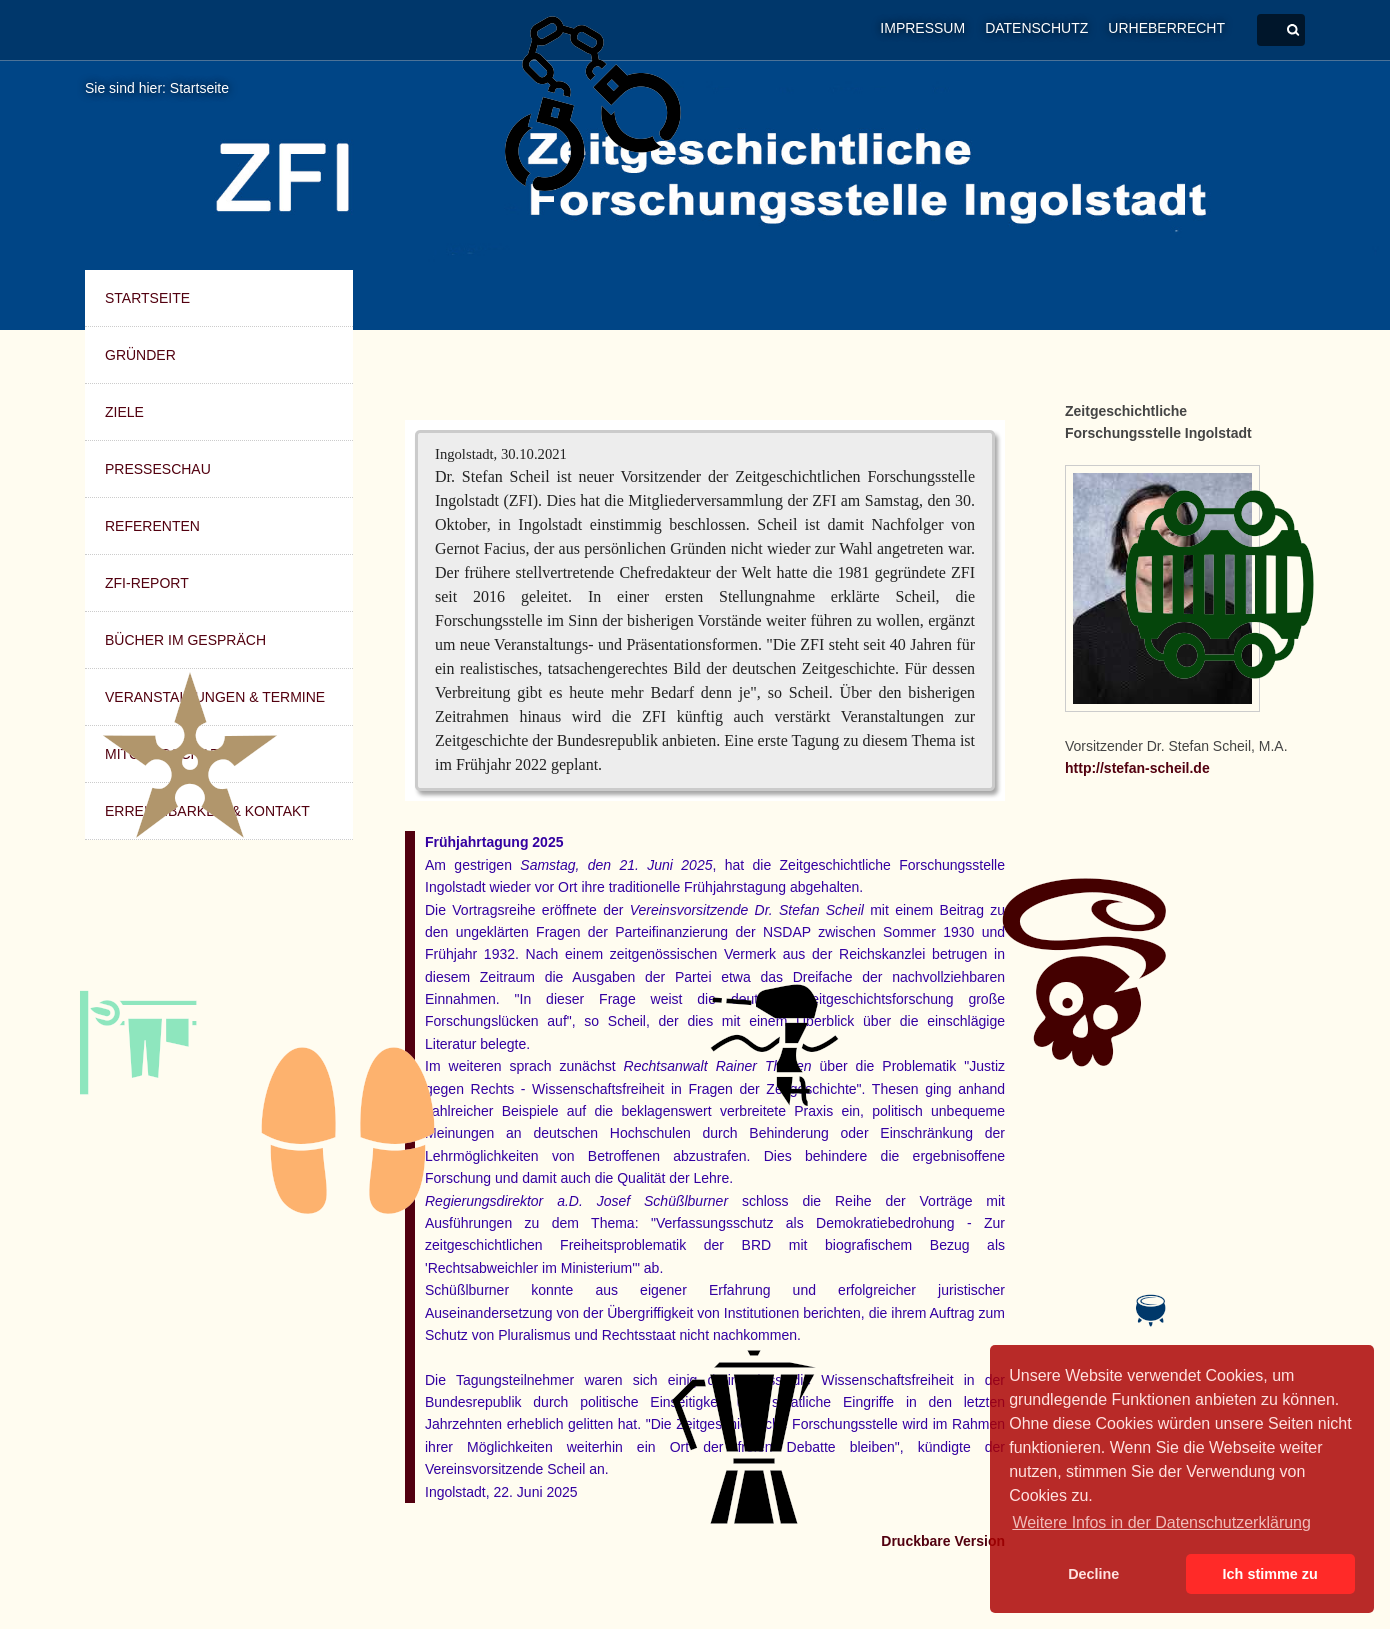  Describe the element at coordinates (138, 1037) in the screenshot. I see `laundry or clothing care feature` at that location.